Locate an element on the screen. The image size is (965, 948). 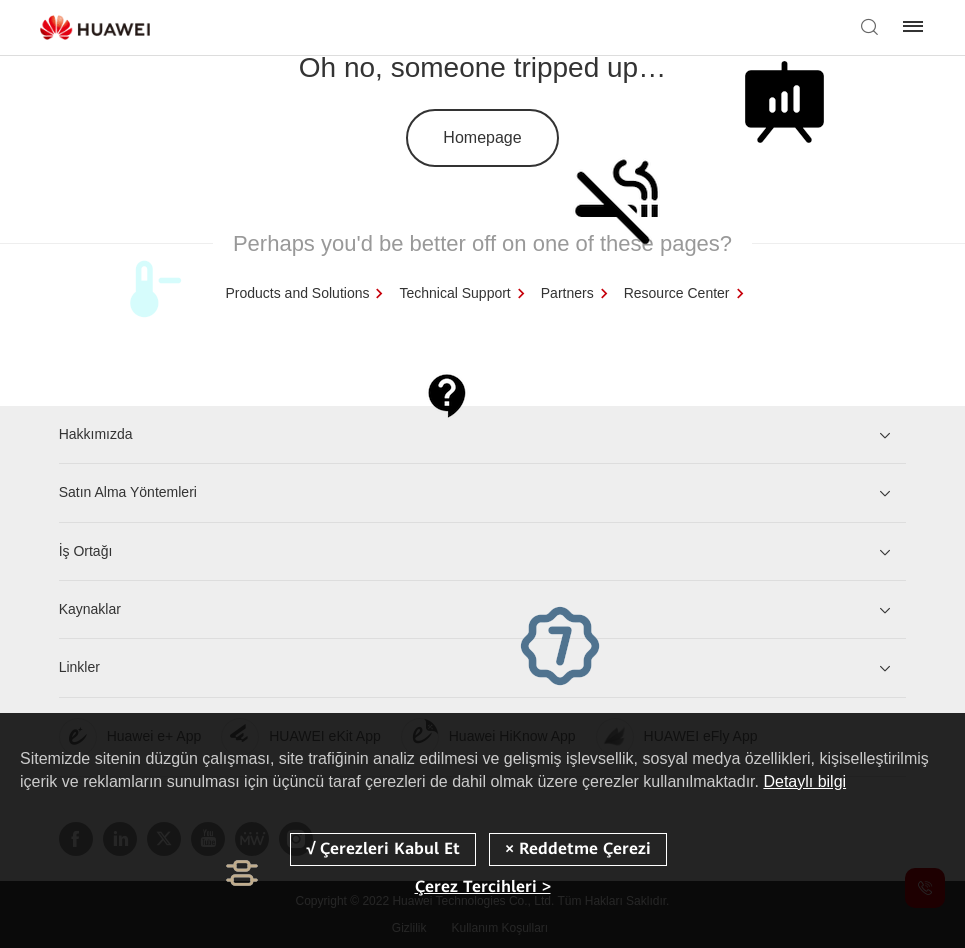
indicates a smoke-free or no smoking area is located at coordinates (616, 200).